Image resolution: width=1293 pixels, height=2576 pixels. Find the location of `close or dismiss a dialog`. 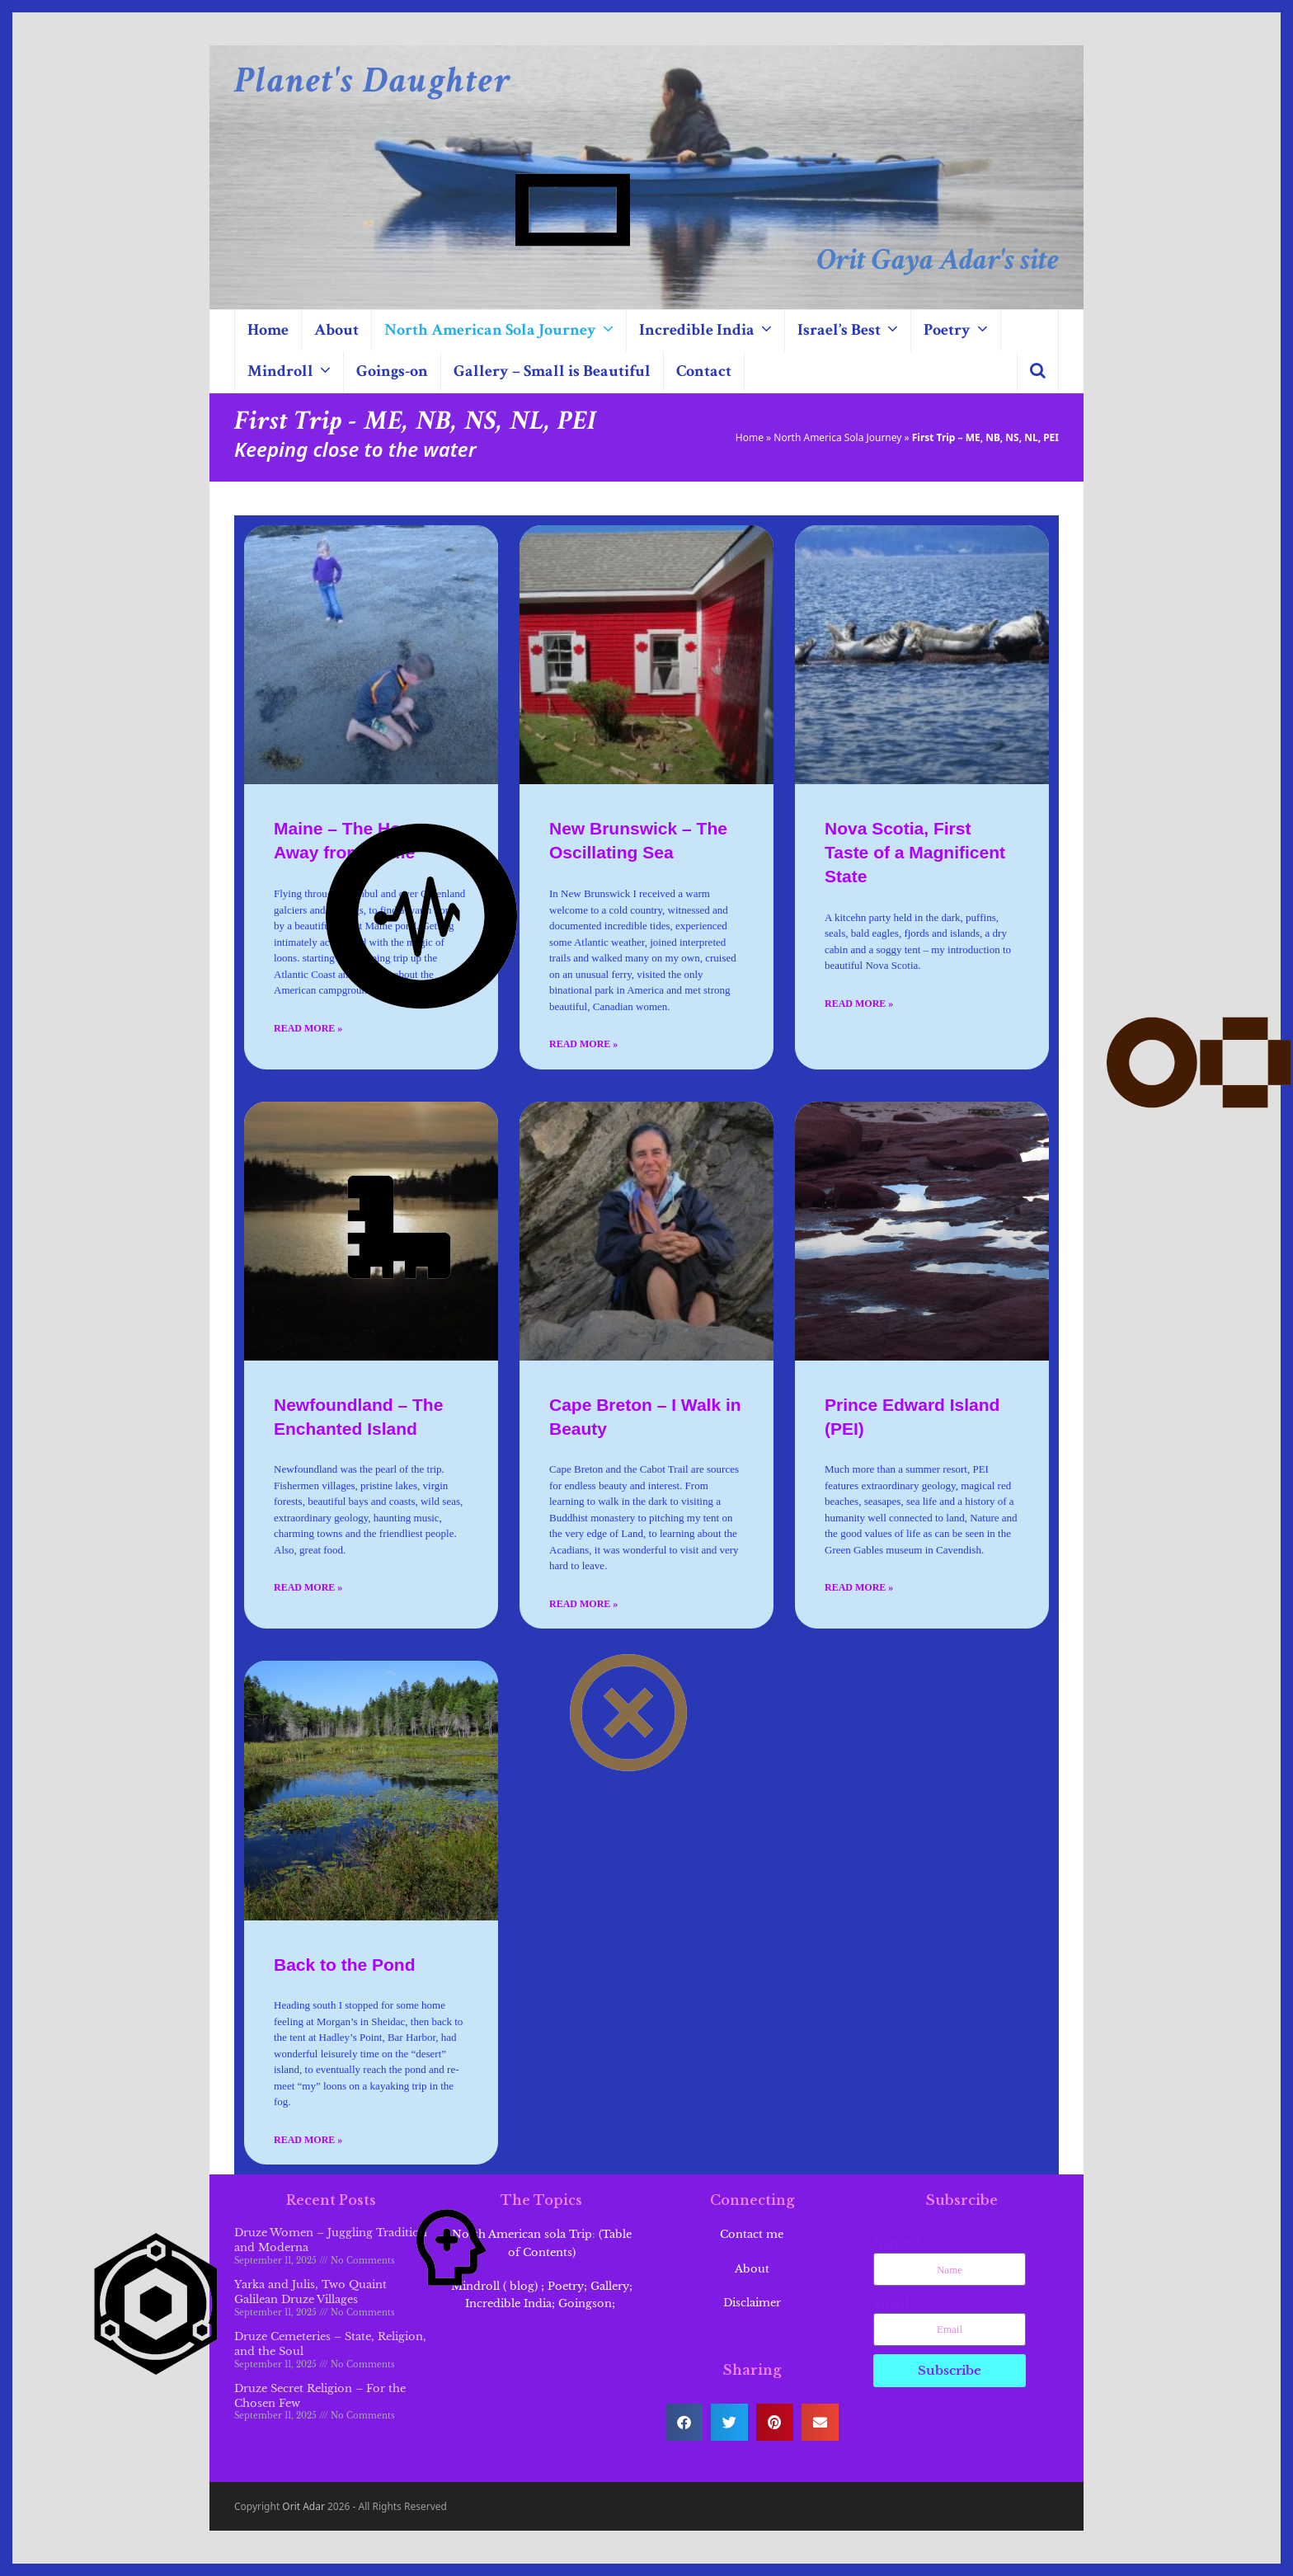

close or dismiss a dialog is located at coordinates (628, 1713).